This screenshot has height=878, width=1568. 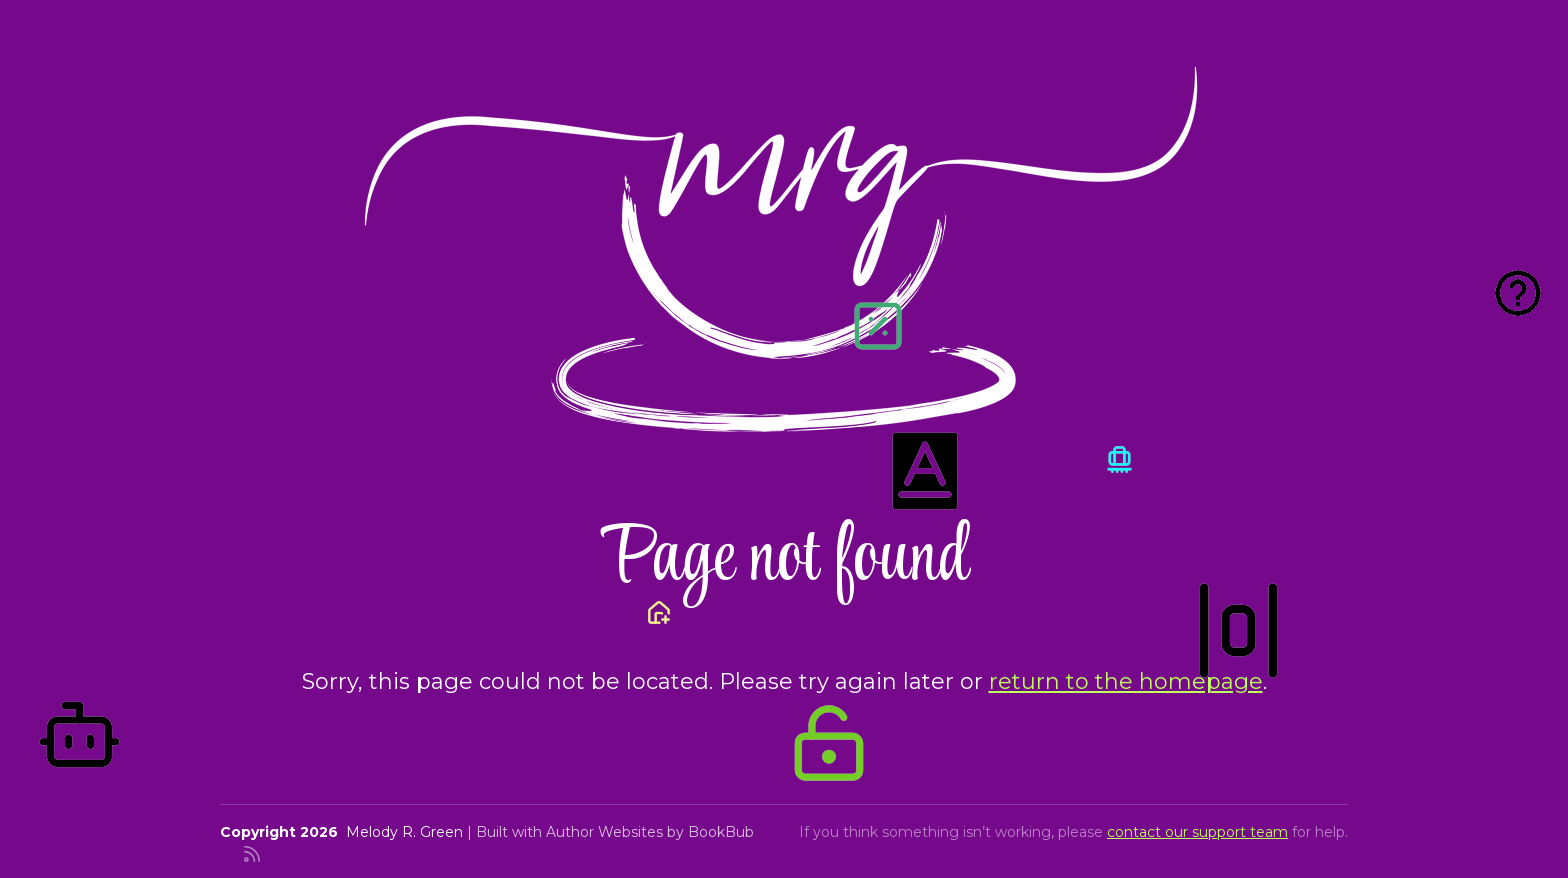 I want to click on track baggage claim status, so click(x=1119, y=459).